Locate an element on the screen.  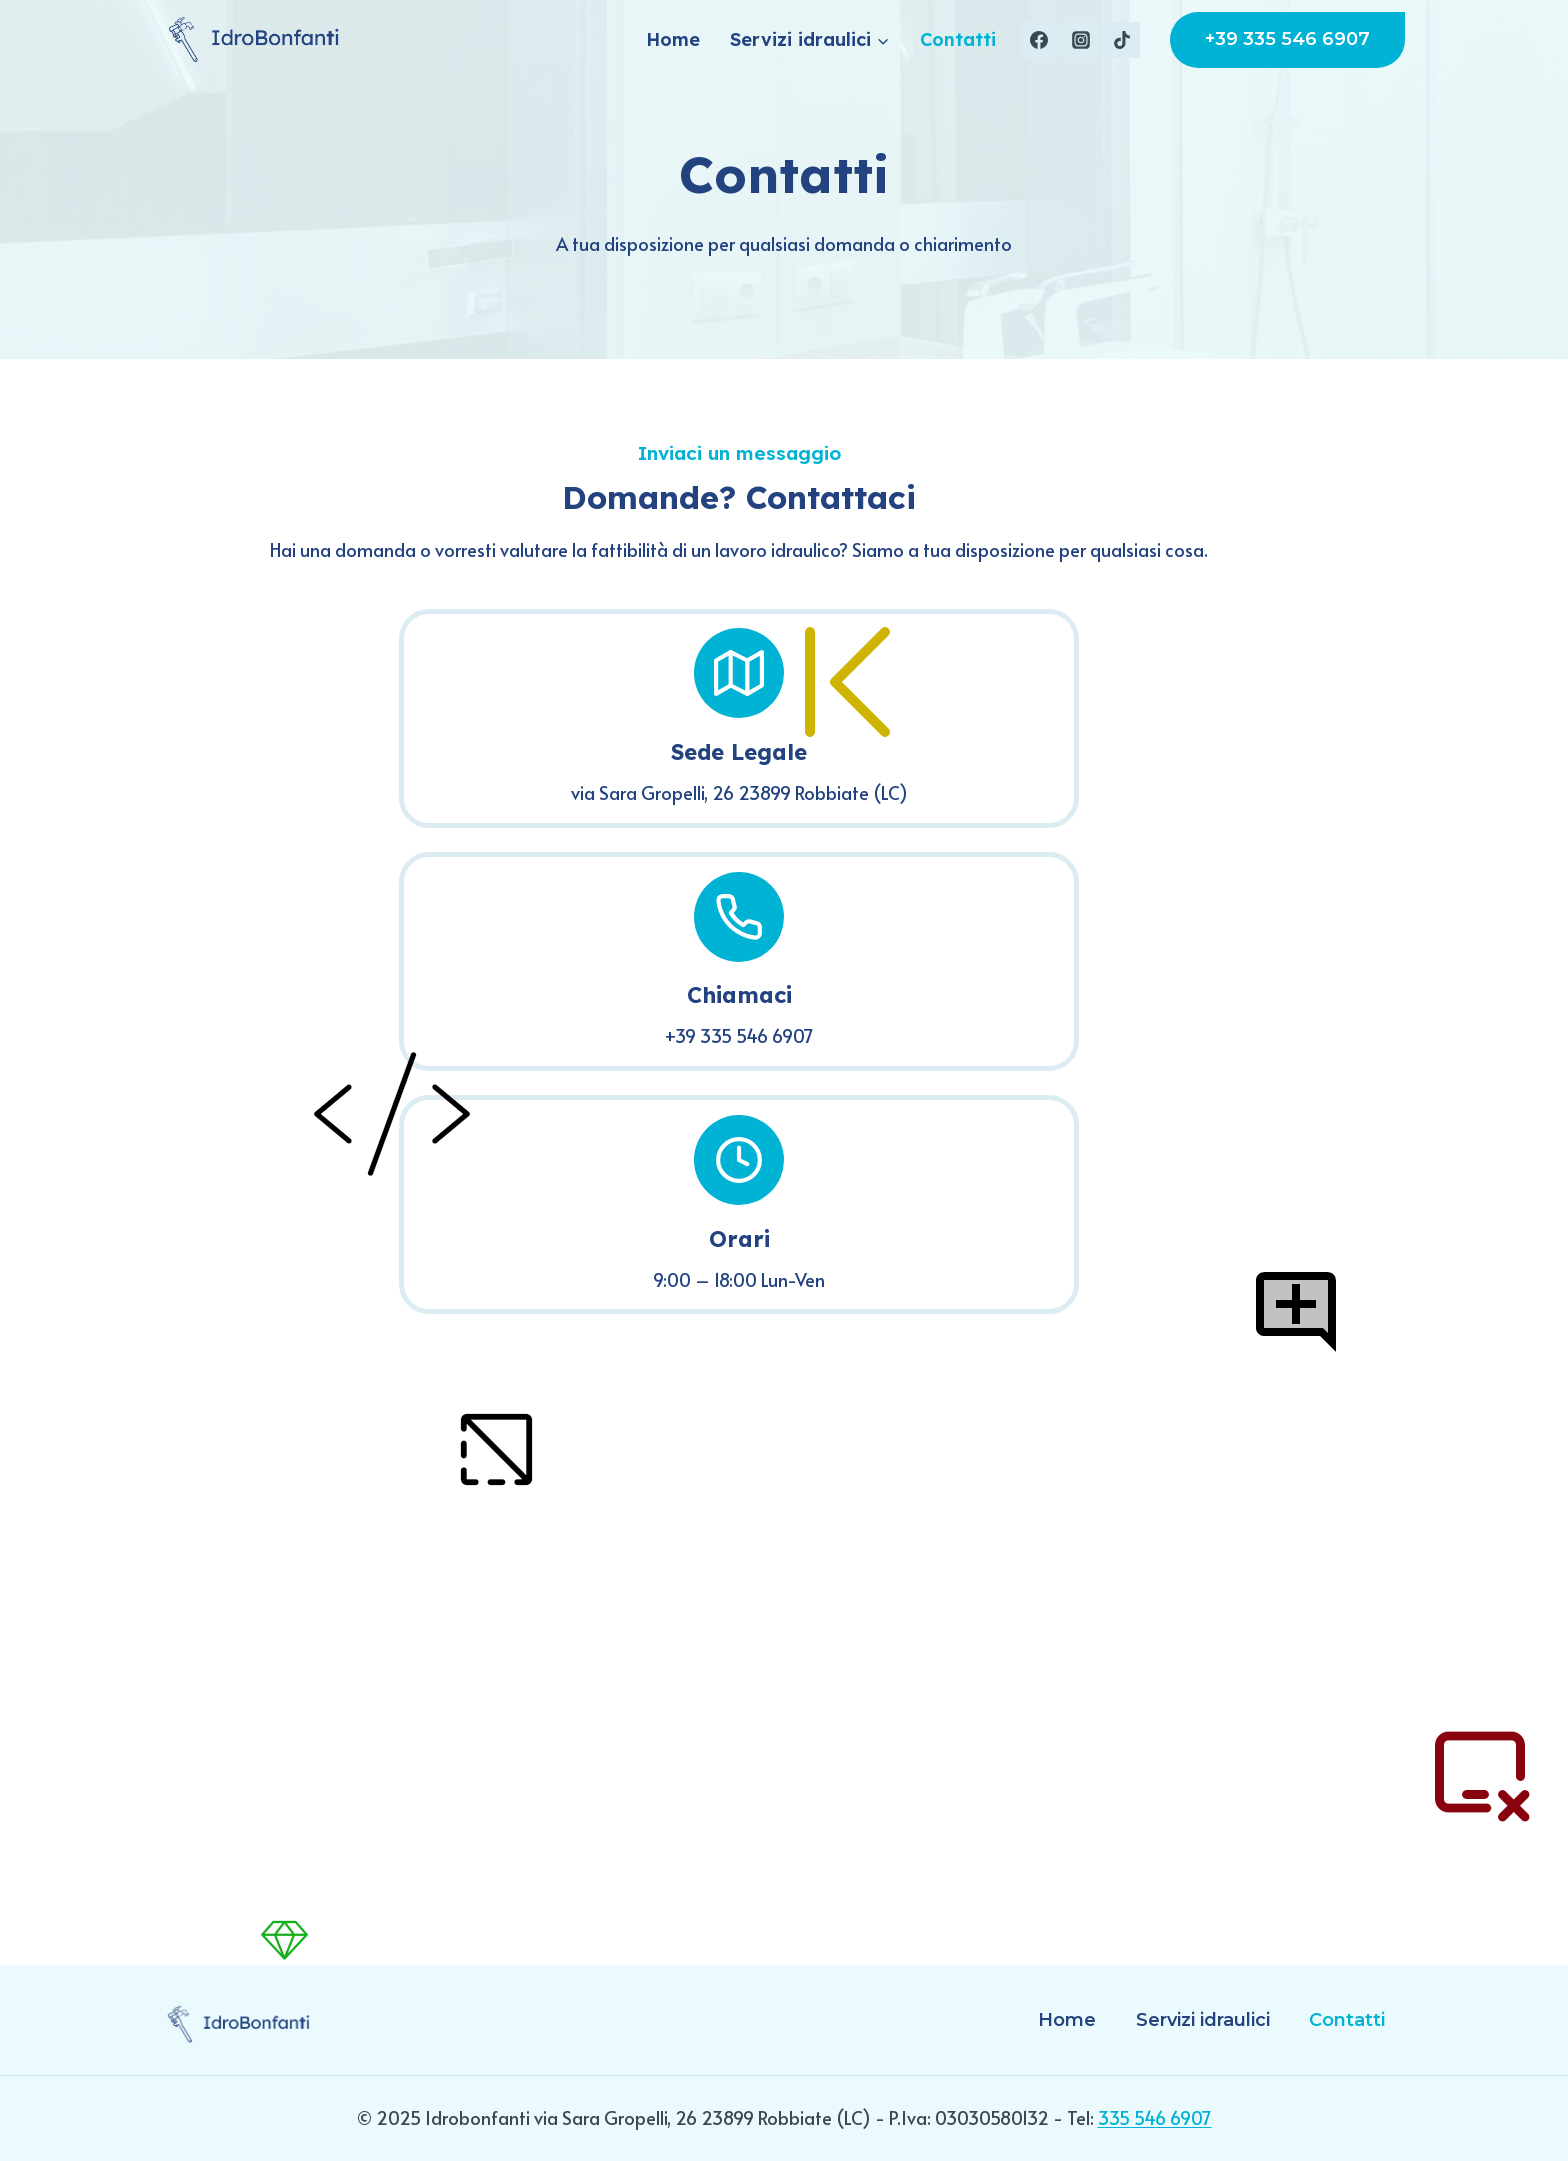
invert current selection is located at coordinates (496, 1449).